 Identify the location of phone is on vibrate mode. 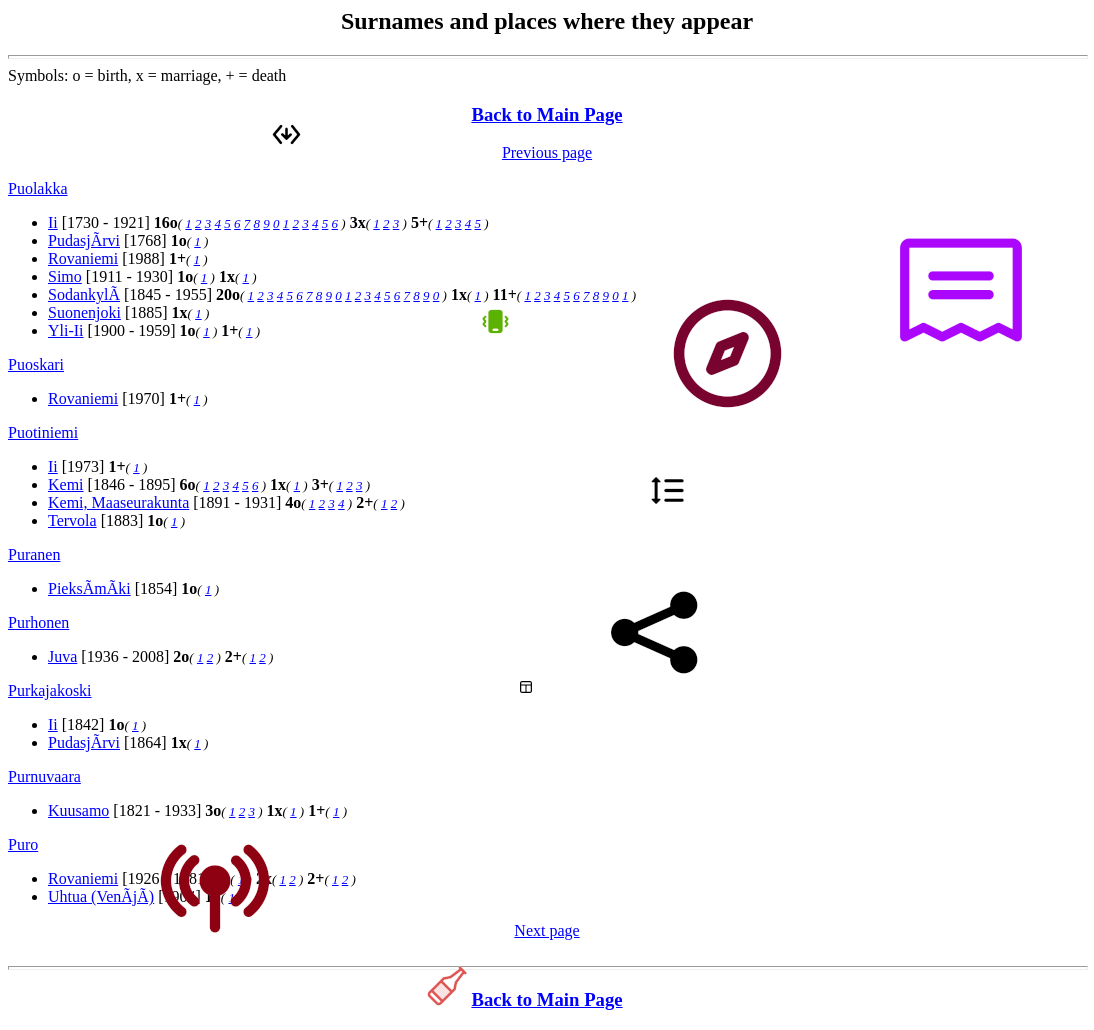
(495, 321).